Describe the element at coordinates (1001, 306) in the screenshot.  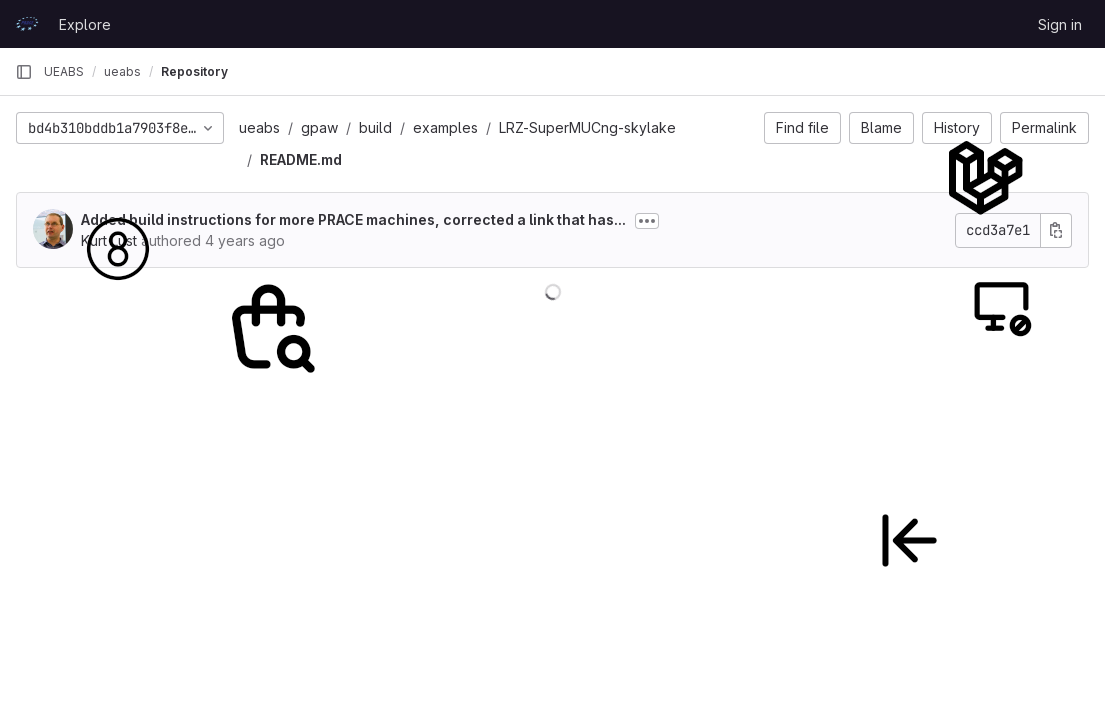
I see `cancel or disconnect desktop device` at that location.